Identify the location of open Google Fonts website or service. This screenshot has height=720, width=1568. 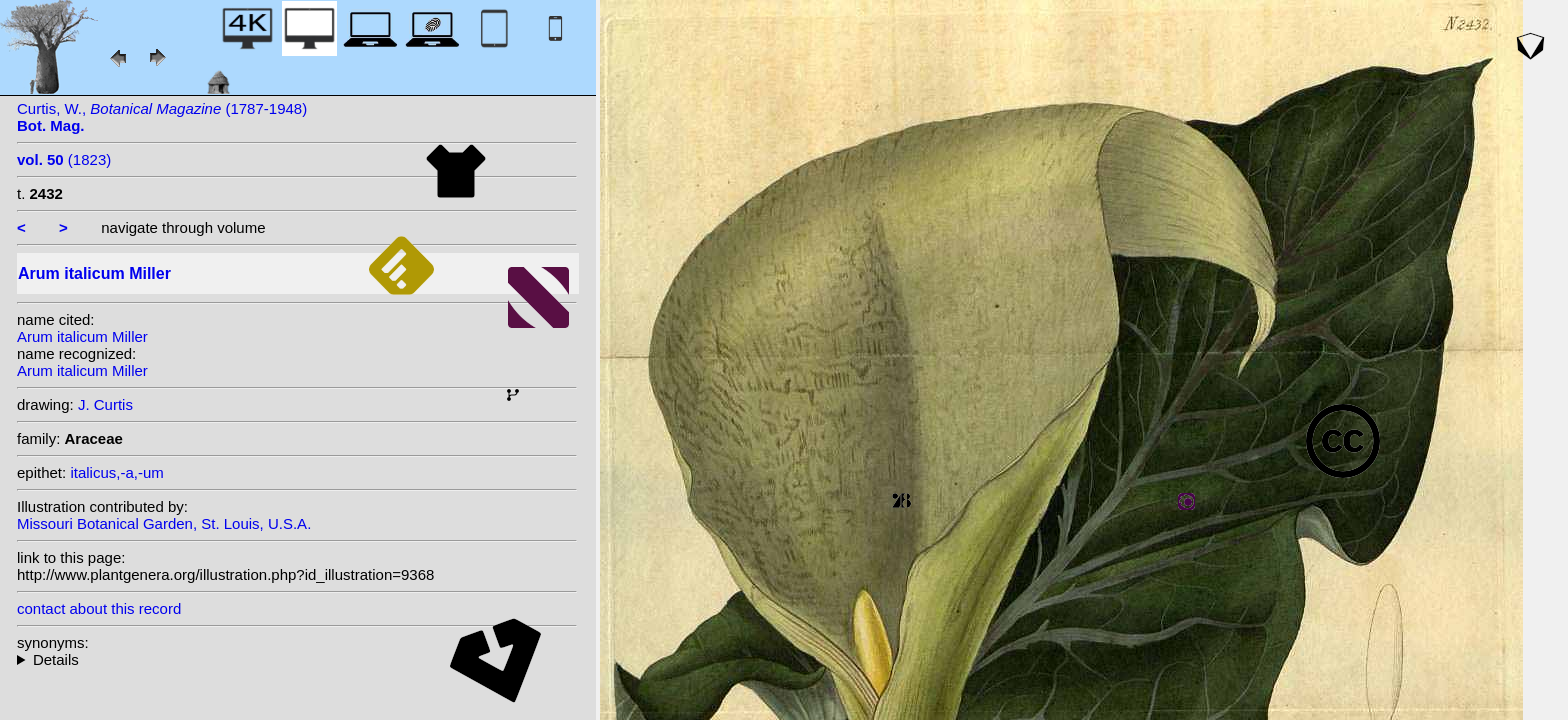
(901, 500).